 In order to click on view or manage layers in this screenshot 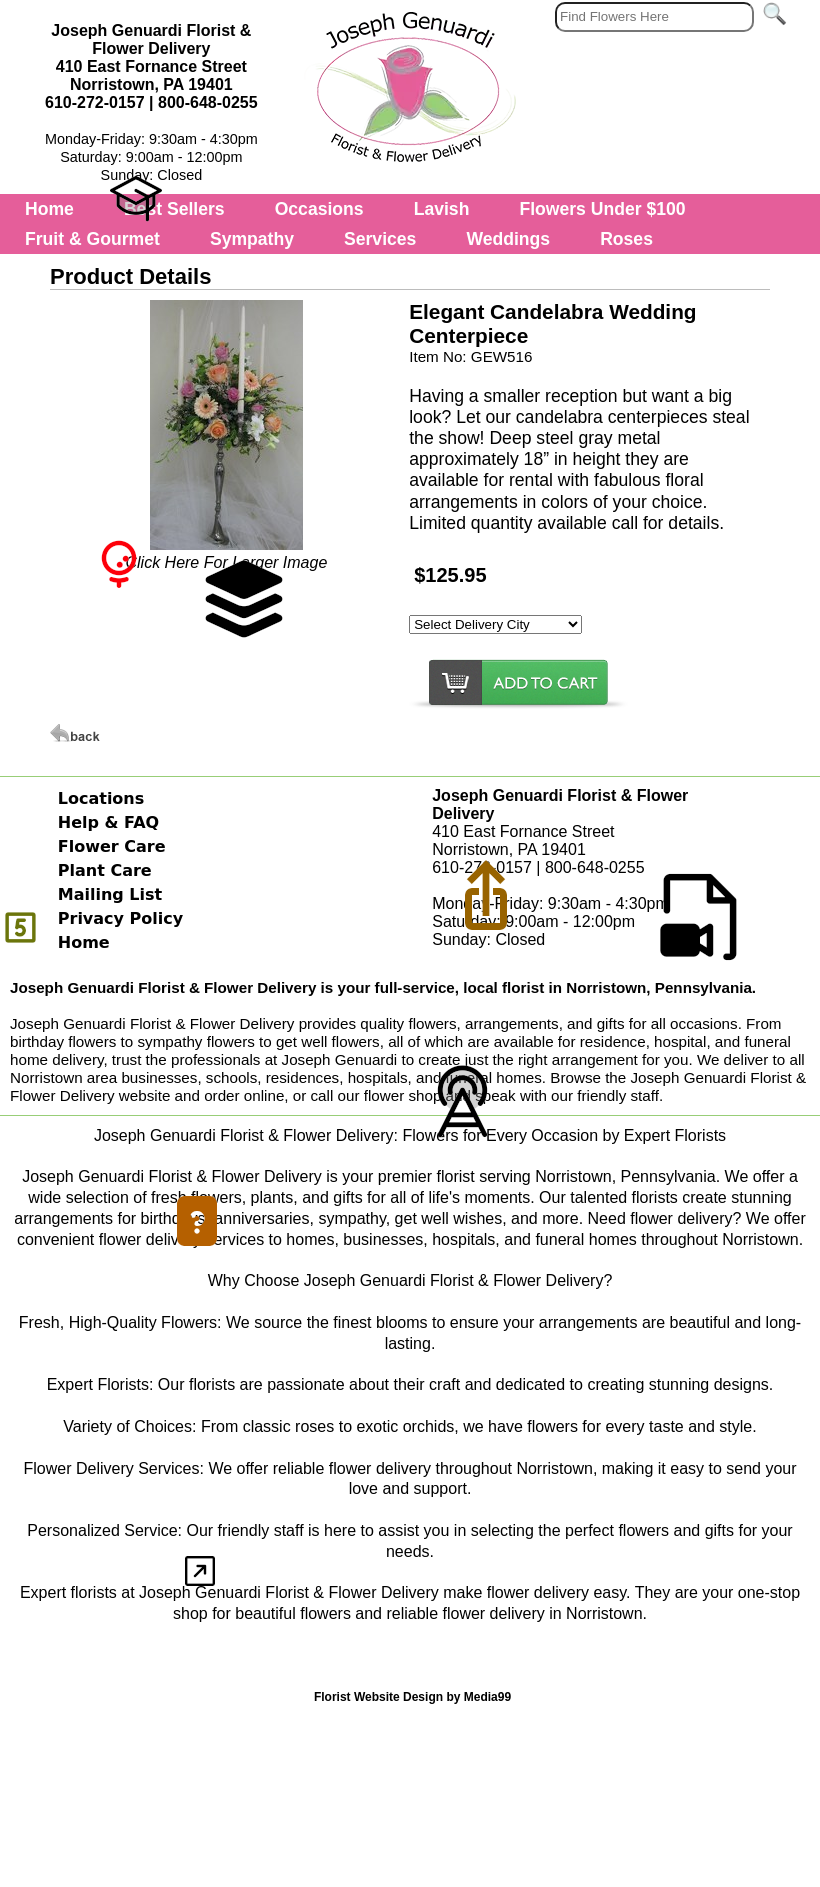, I will do `click(244, 599)`.